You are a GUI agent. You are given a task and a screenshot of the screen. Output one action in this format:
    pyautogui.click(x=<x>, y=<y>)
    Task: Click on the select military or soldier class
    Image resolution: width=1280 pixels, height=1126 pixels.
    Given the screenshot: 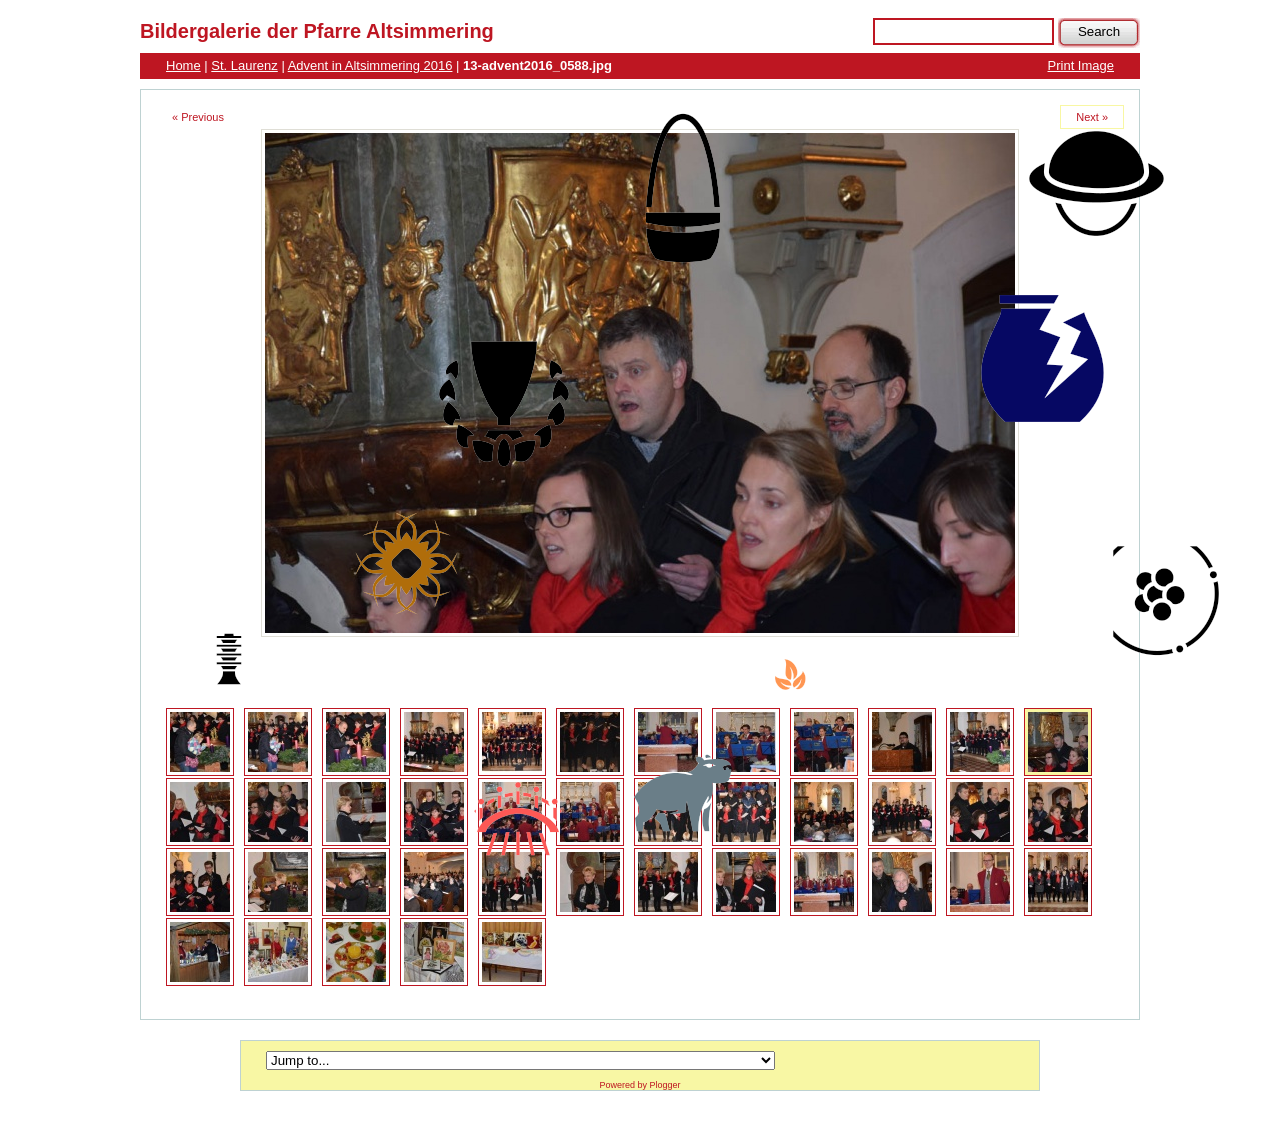 What is the action you would take?
    pyautogui.click(x=1096, y=185)
    